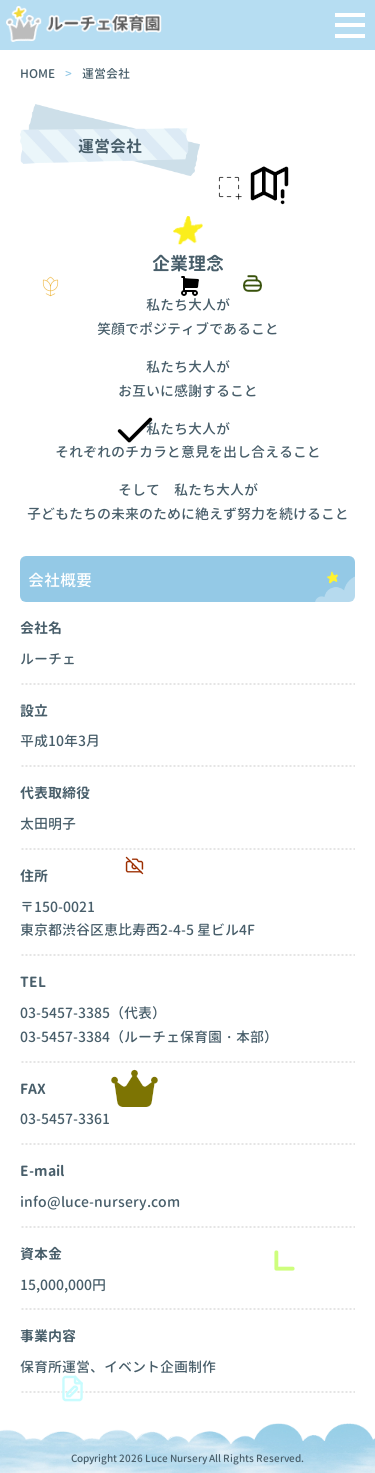  Describe the element at coordinates (269, 183) in the screenshot. I see `map error or issue detected` at that location.